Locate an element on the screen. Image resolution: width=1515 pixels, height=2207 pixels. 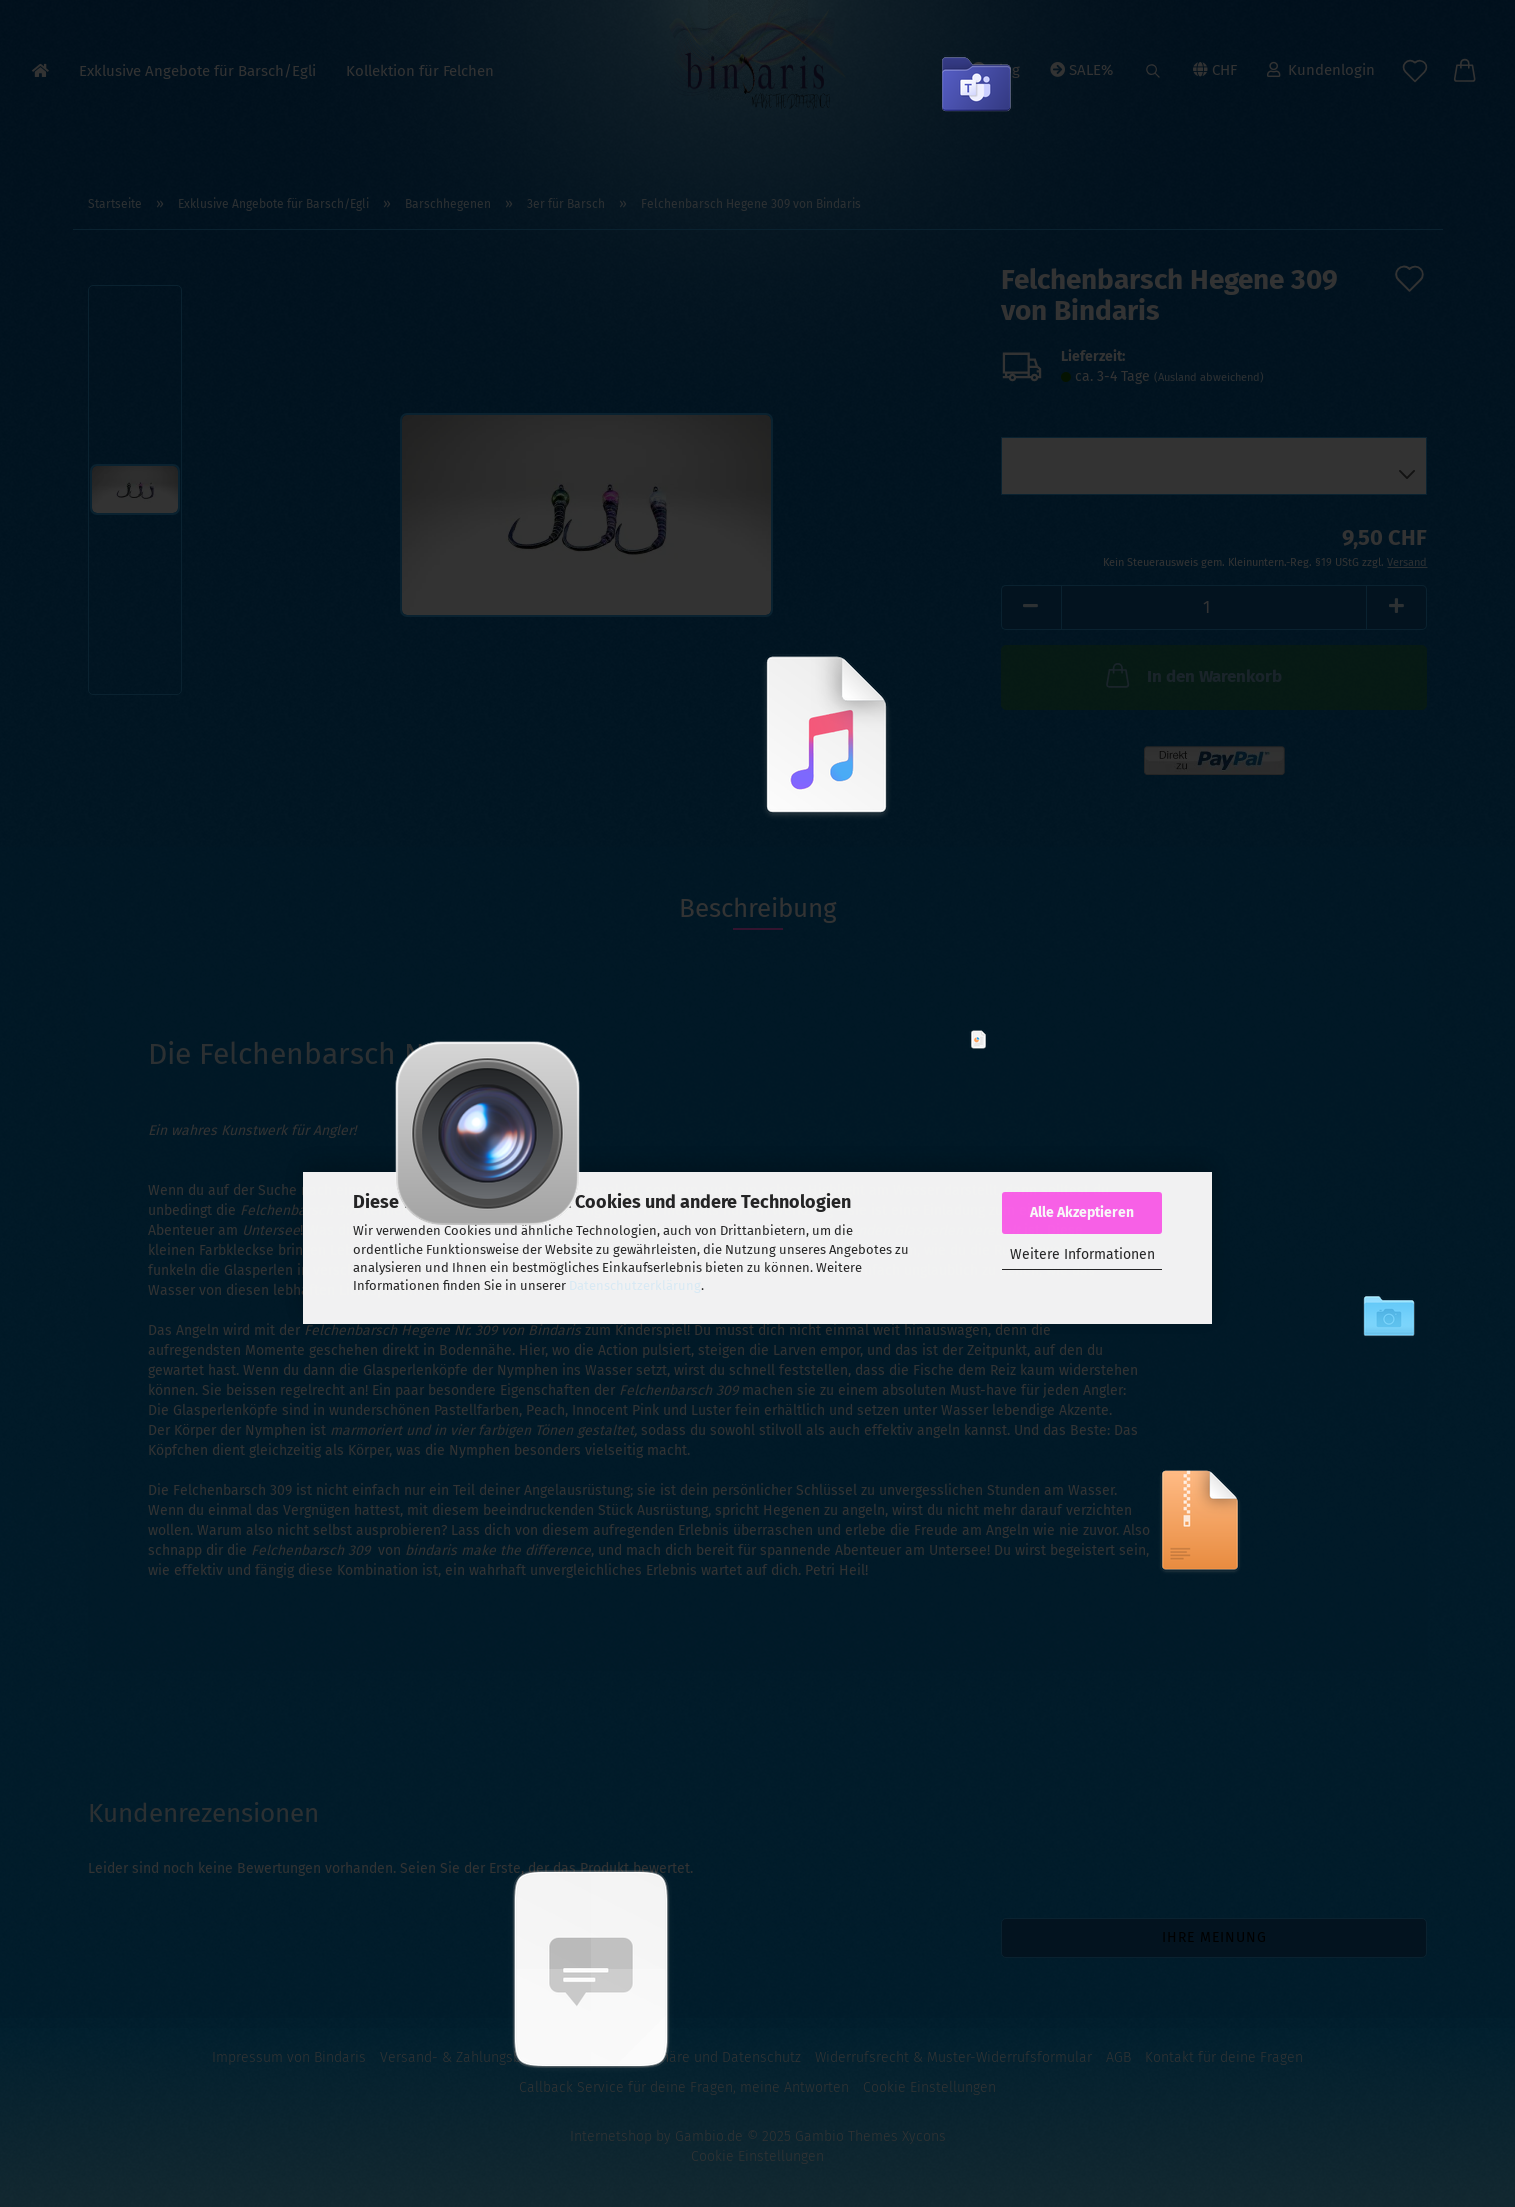
open microsoft teams files folder is located at coordinates (976, 86).